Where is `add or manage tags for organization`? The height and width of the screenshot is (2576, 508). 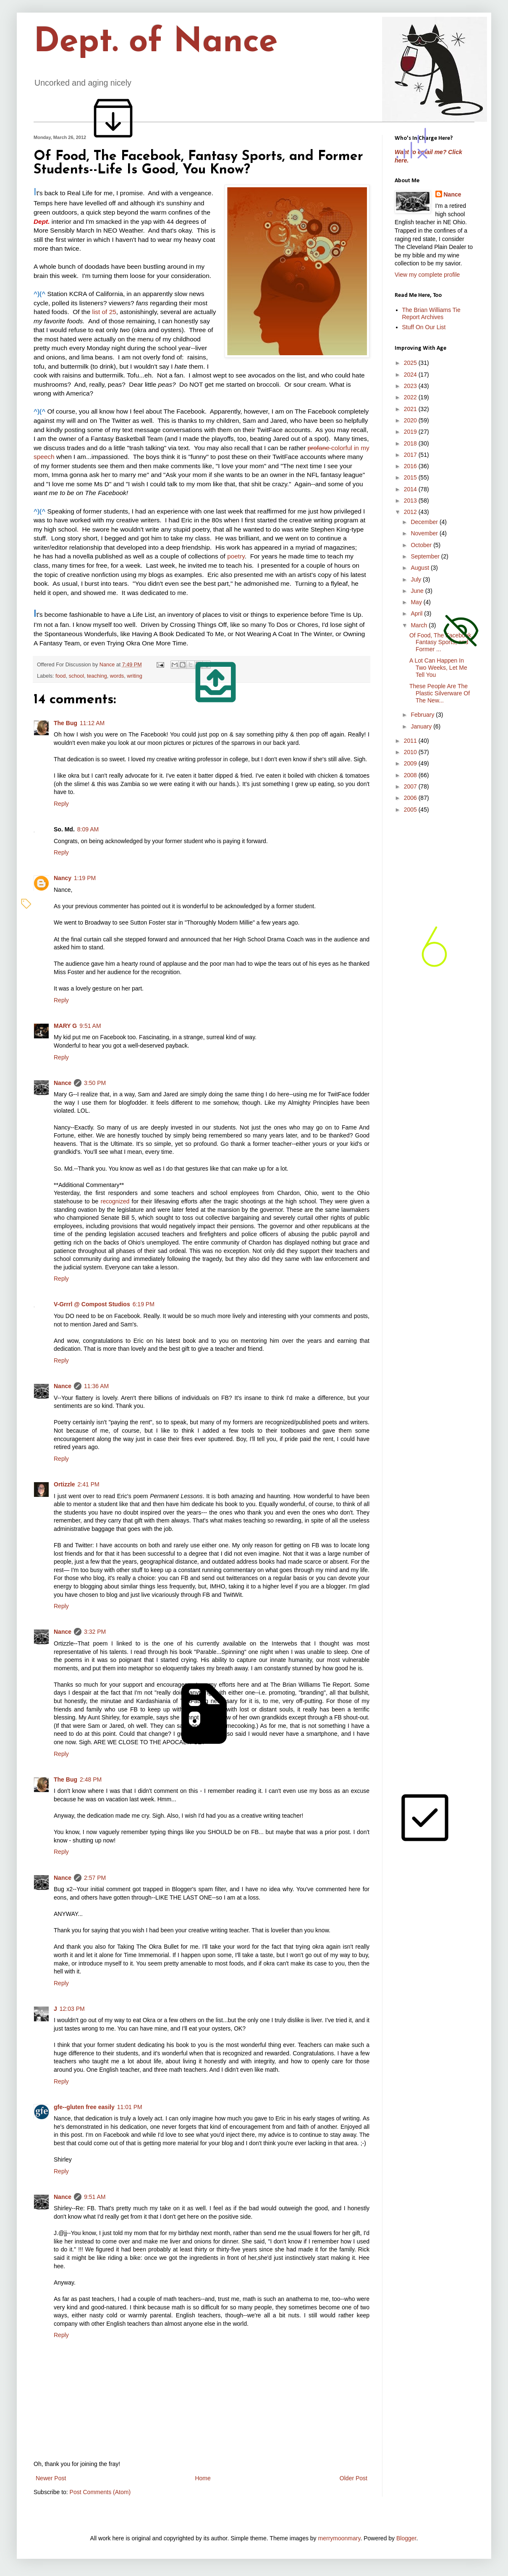
add or manage tags for organization is located at coordinates (26, 903).